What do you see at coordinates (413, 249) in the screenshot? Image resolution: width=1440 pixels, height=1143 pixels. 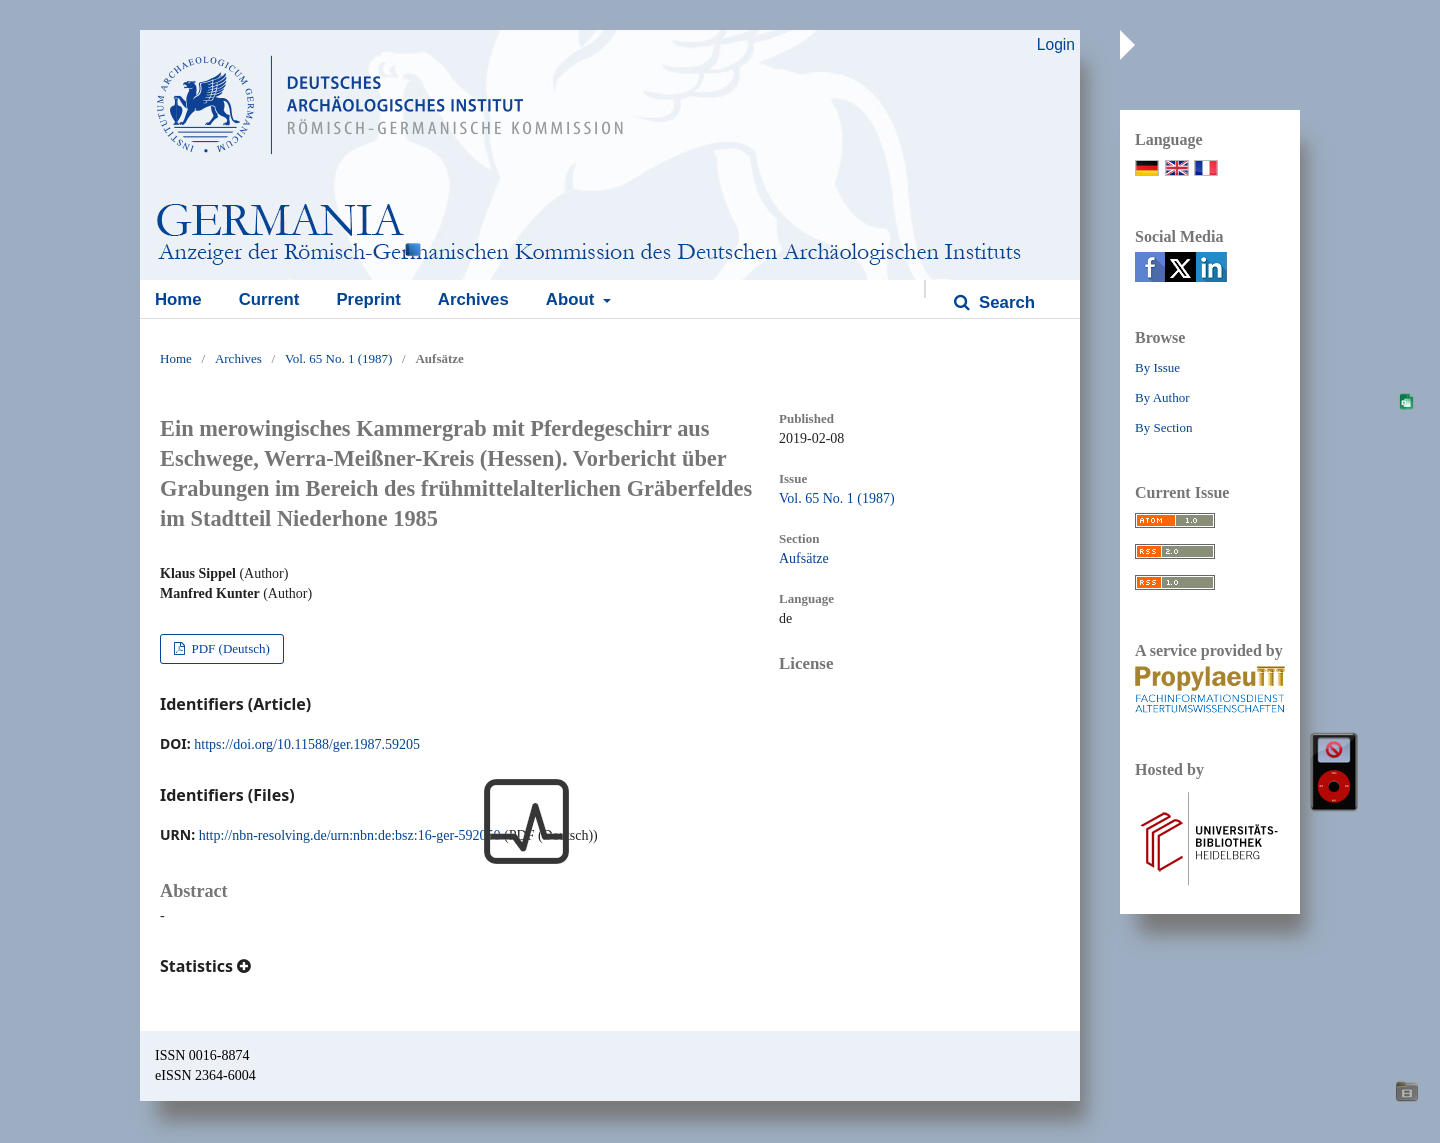 I see `access your desktop folder` at bounding box center [413, 249].